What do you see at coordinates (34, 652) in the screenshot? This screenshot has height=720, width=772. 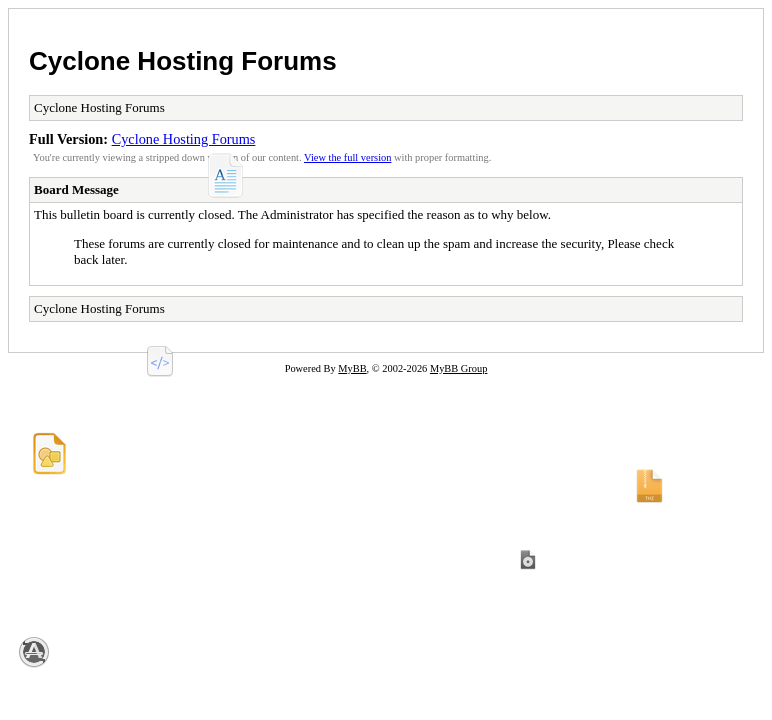 I see `check for available software updates` at bounding box center [34, 652].